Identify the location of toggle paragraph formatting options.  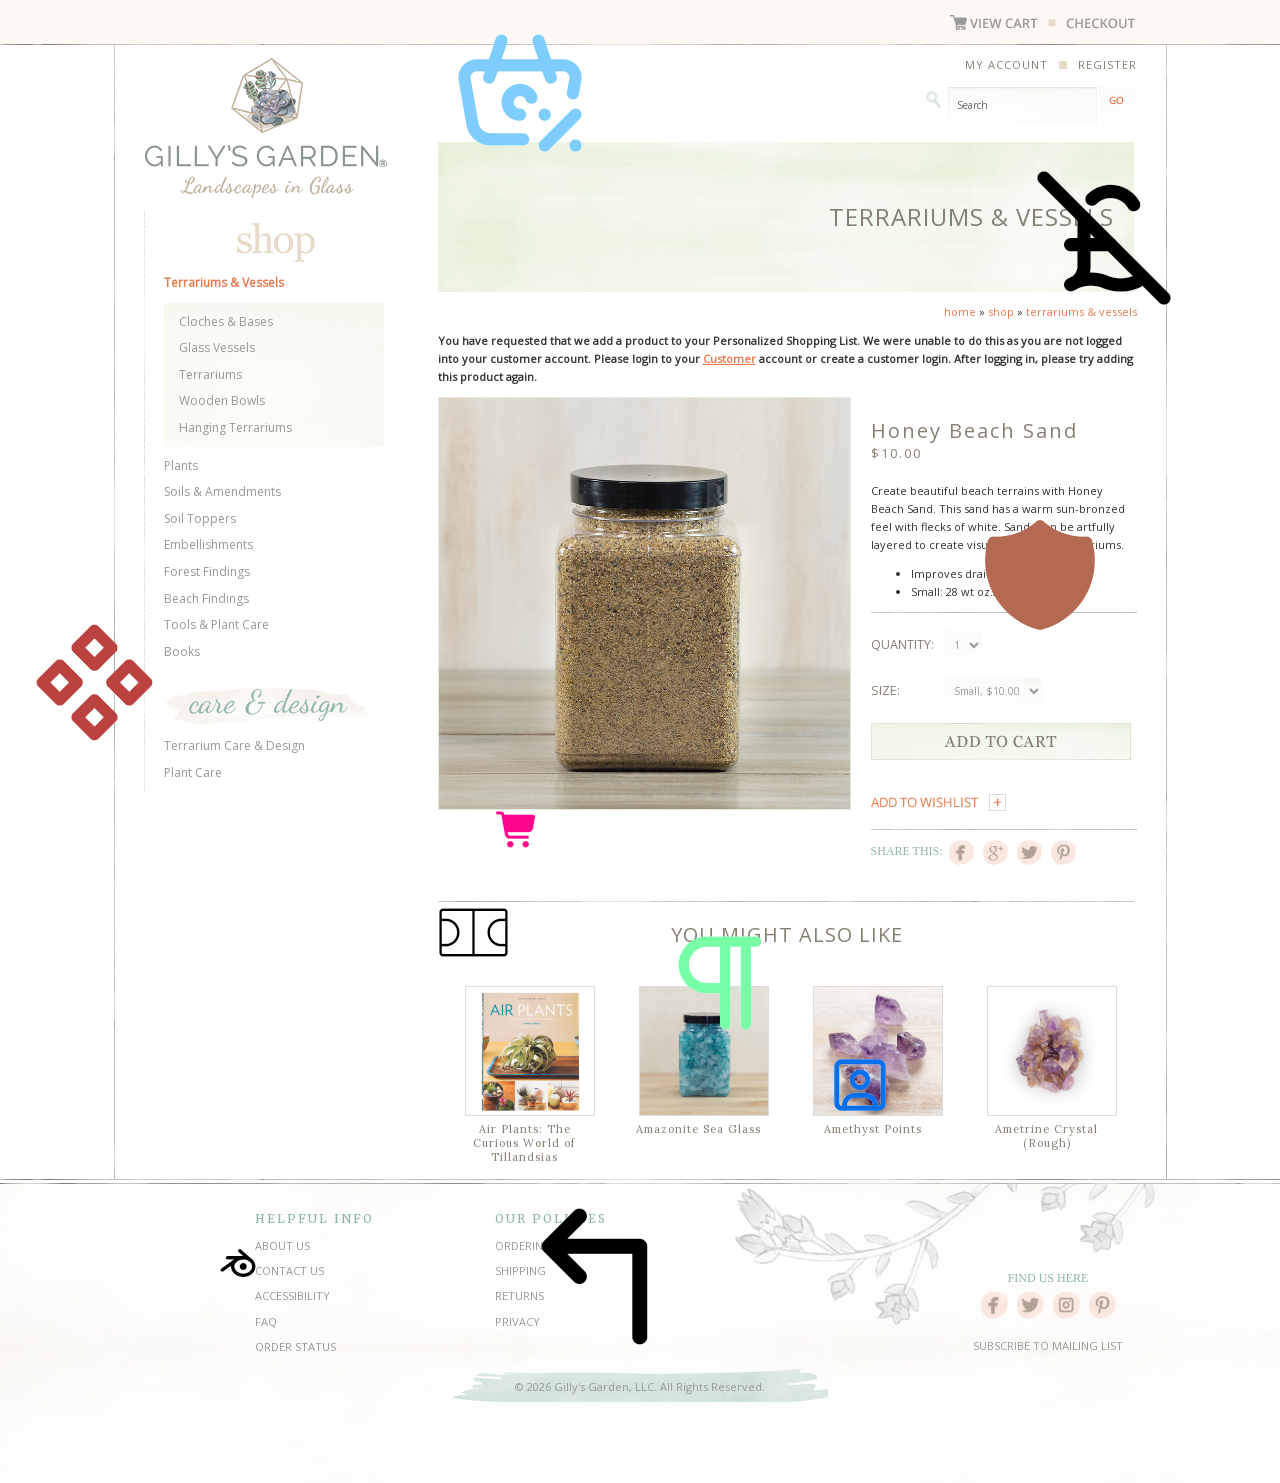
(720, 983).